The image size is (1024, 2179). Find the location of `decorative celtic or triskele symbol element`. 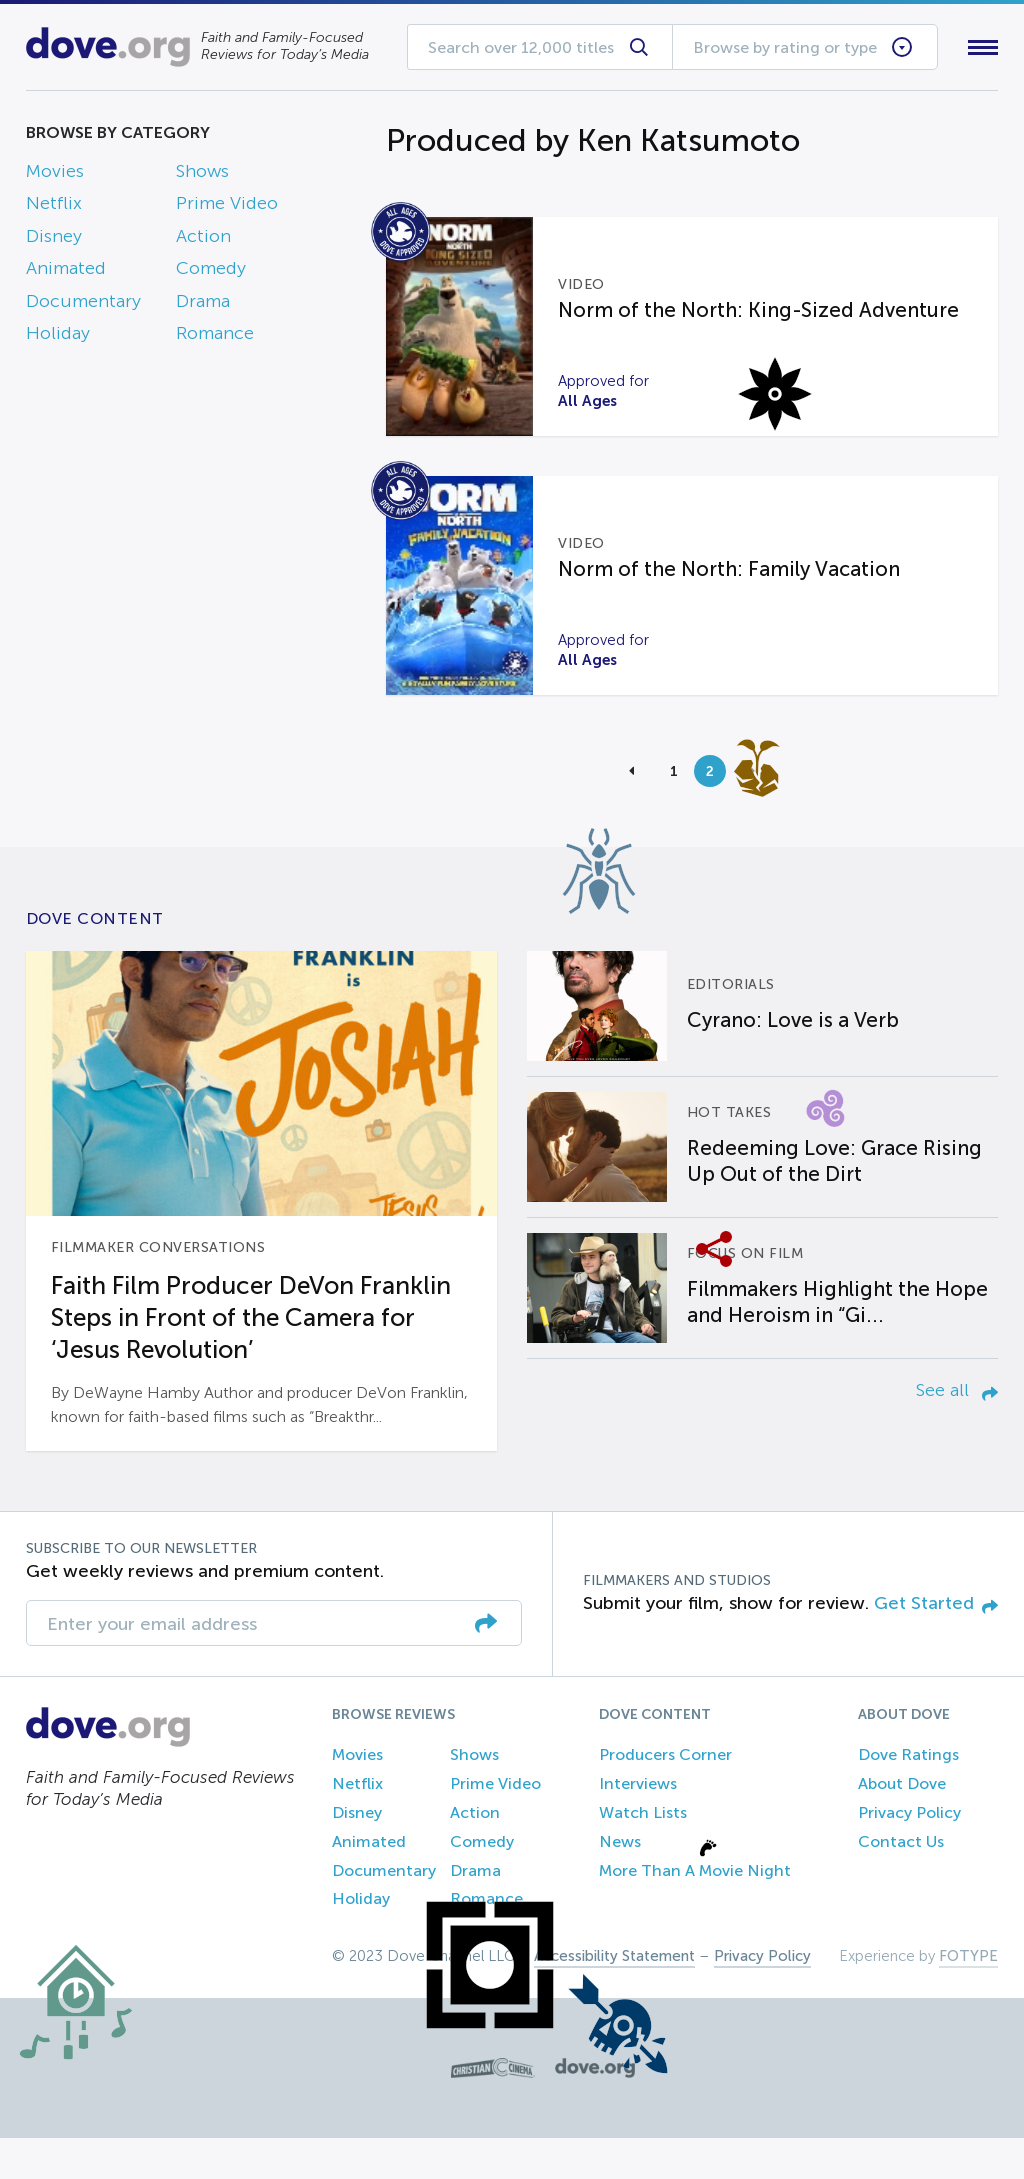

decorative celtic or triskele symbol element is located at coordinates (825, 1108).